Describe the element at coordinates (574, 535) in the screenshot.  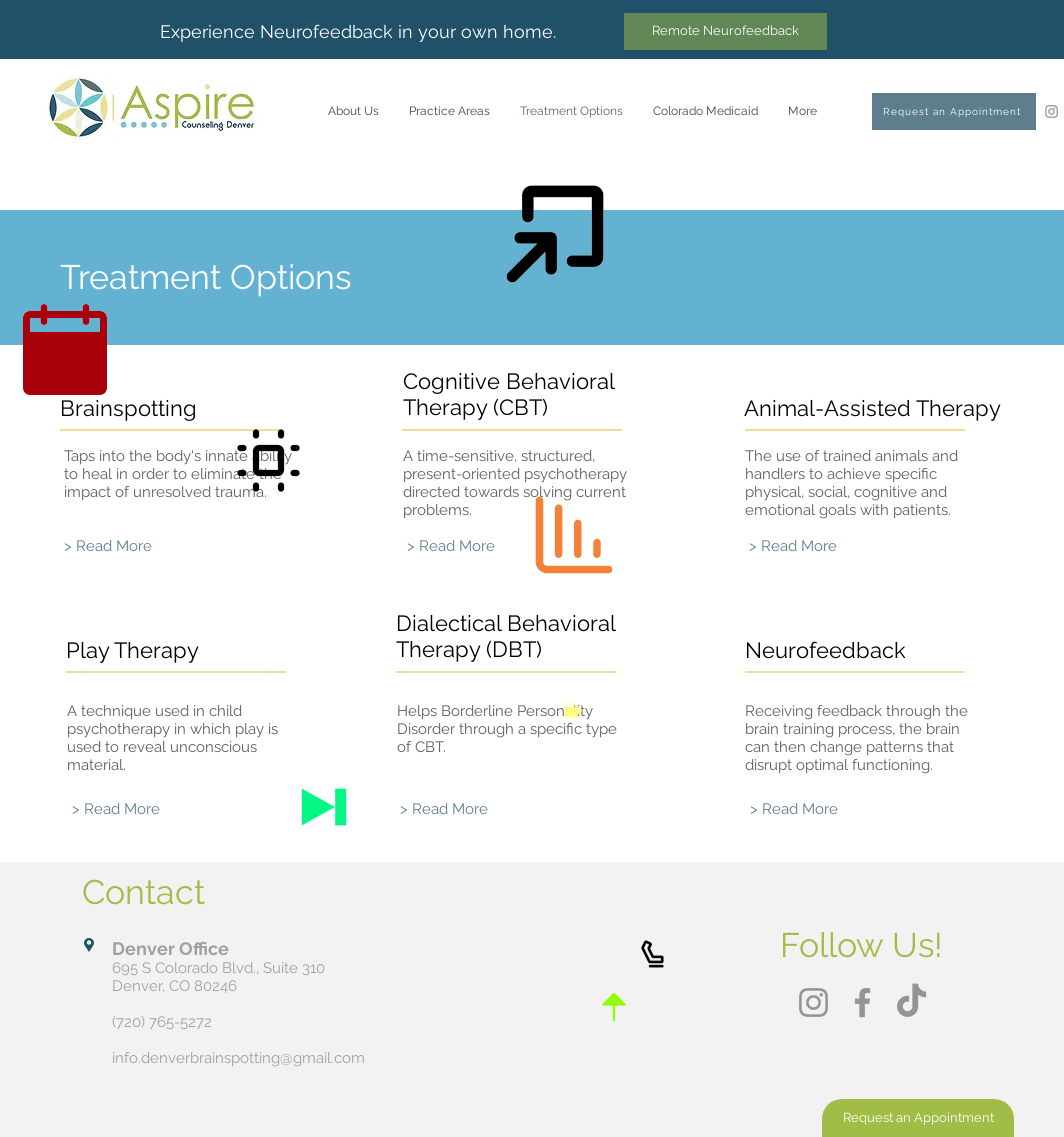
I see `view declining metrics or statistics` at that location.